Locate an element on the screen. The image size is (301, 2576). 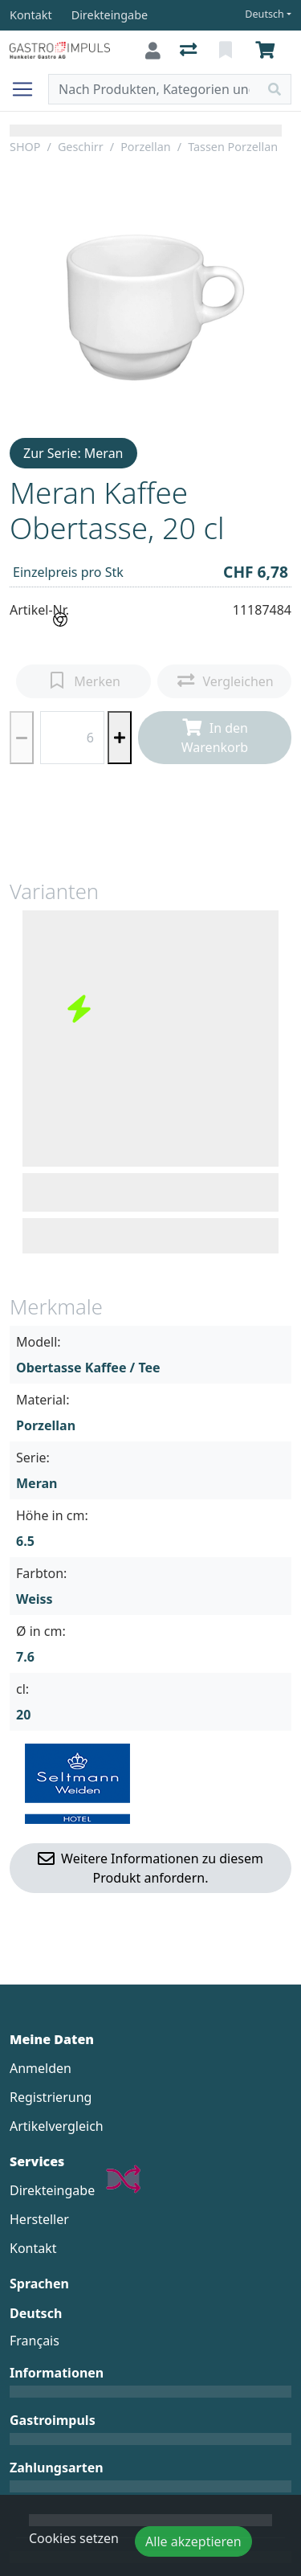
open Google Chrome browser is located at coordinates (60, 619).